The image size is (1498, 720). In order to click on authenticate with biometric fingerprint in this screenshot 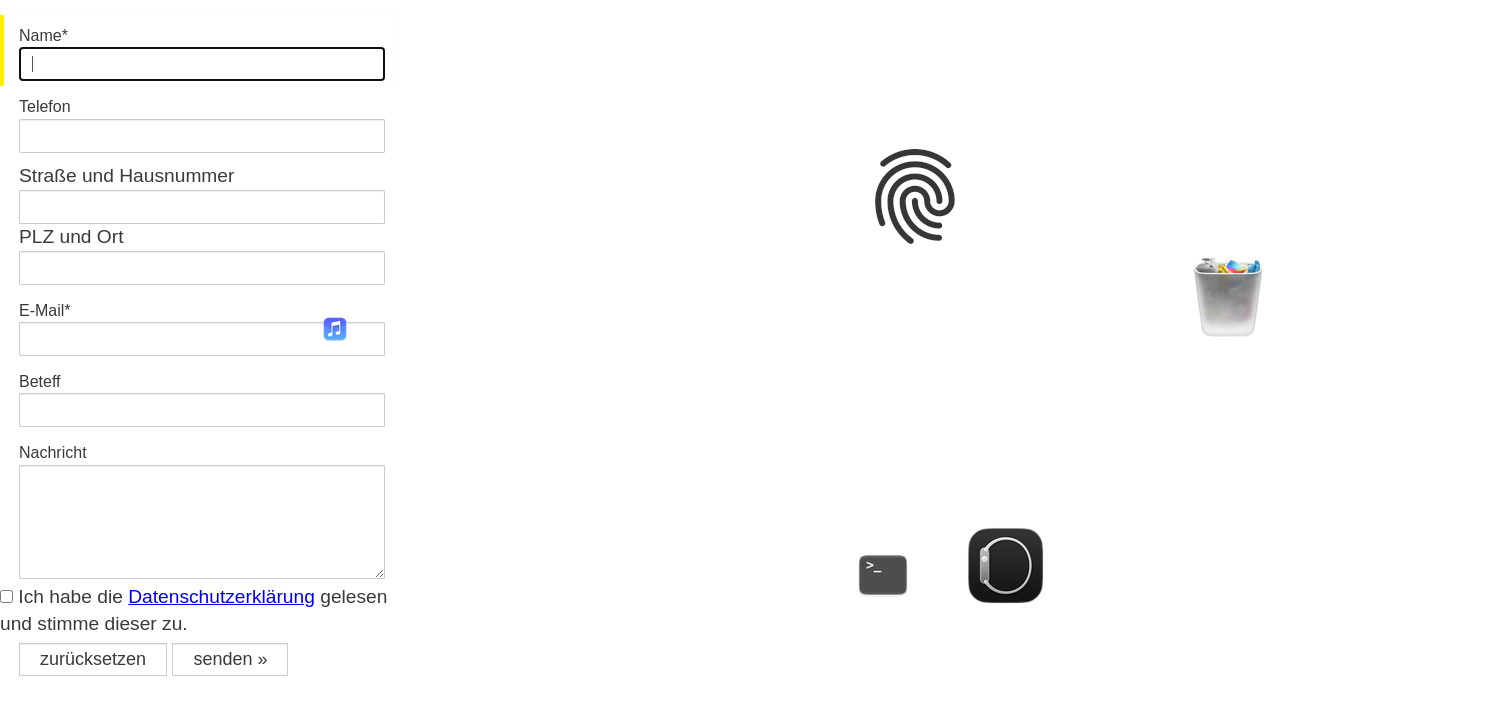, I will do `click(918, 198)`.